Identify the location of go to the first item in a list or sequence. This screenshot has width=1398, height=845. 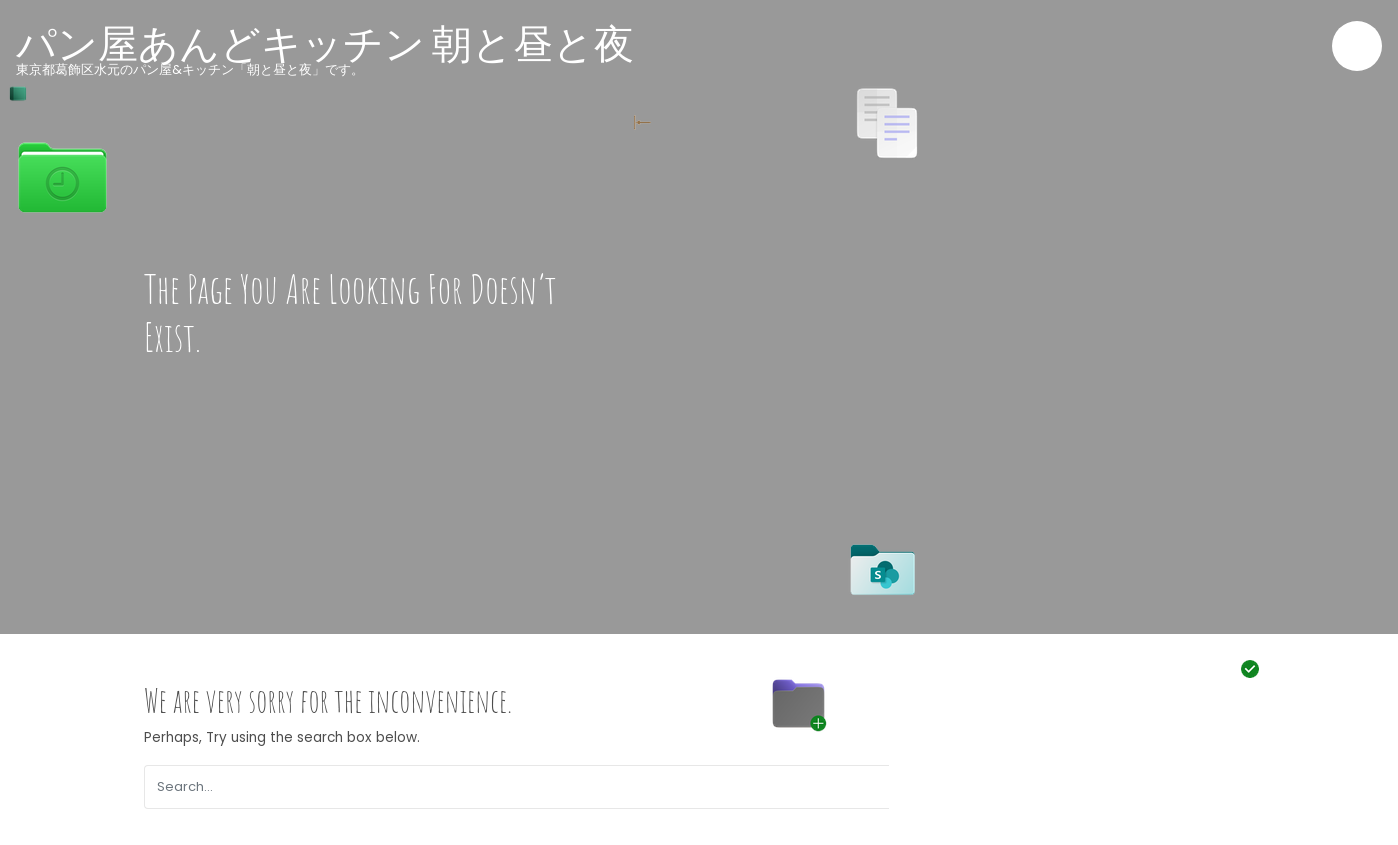
(642, 122).